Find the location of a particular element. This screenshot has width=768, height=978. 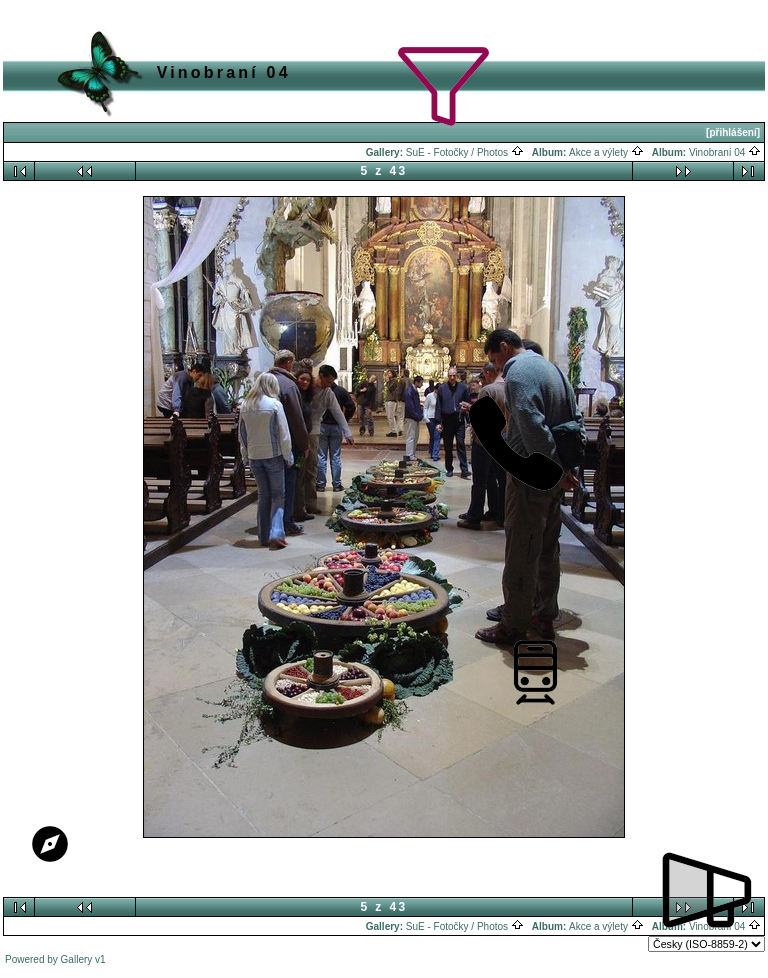

make an announcement or broadcast is located at coordinates (703, 893).